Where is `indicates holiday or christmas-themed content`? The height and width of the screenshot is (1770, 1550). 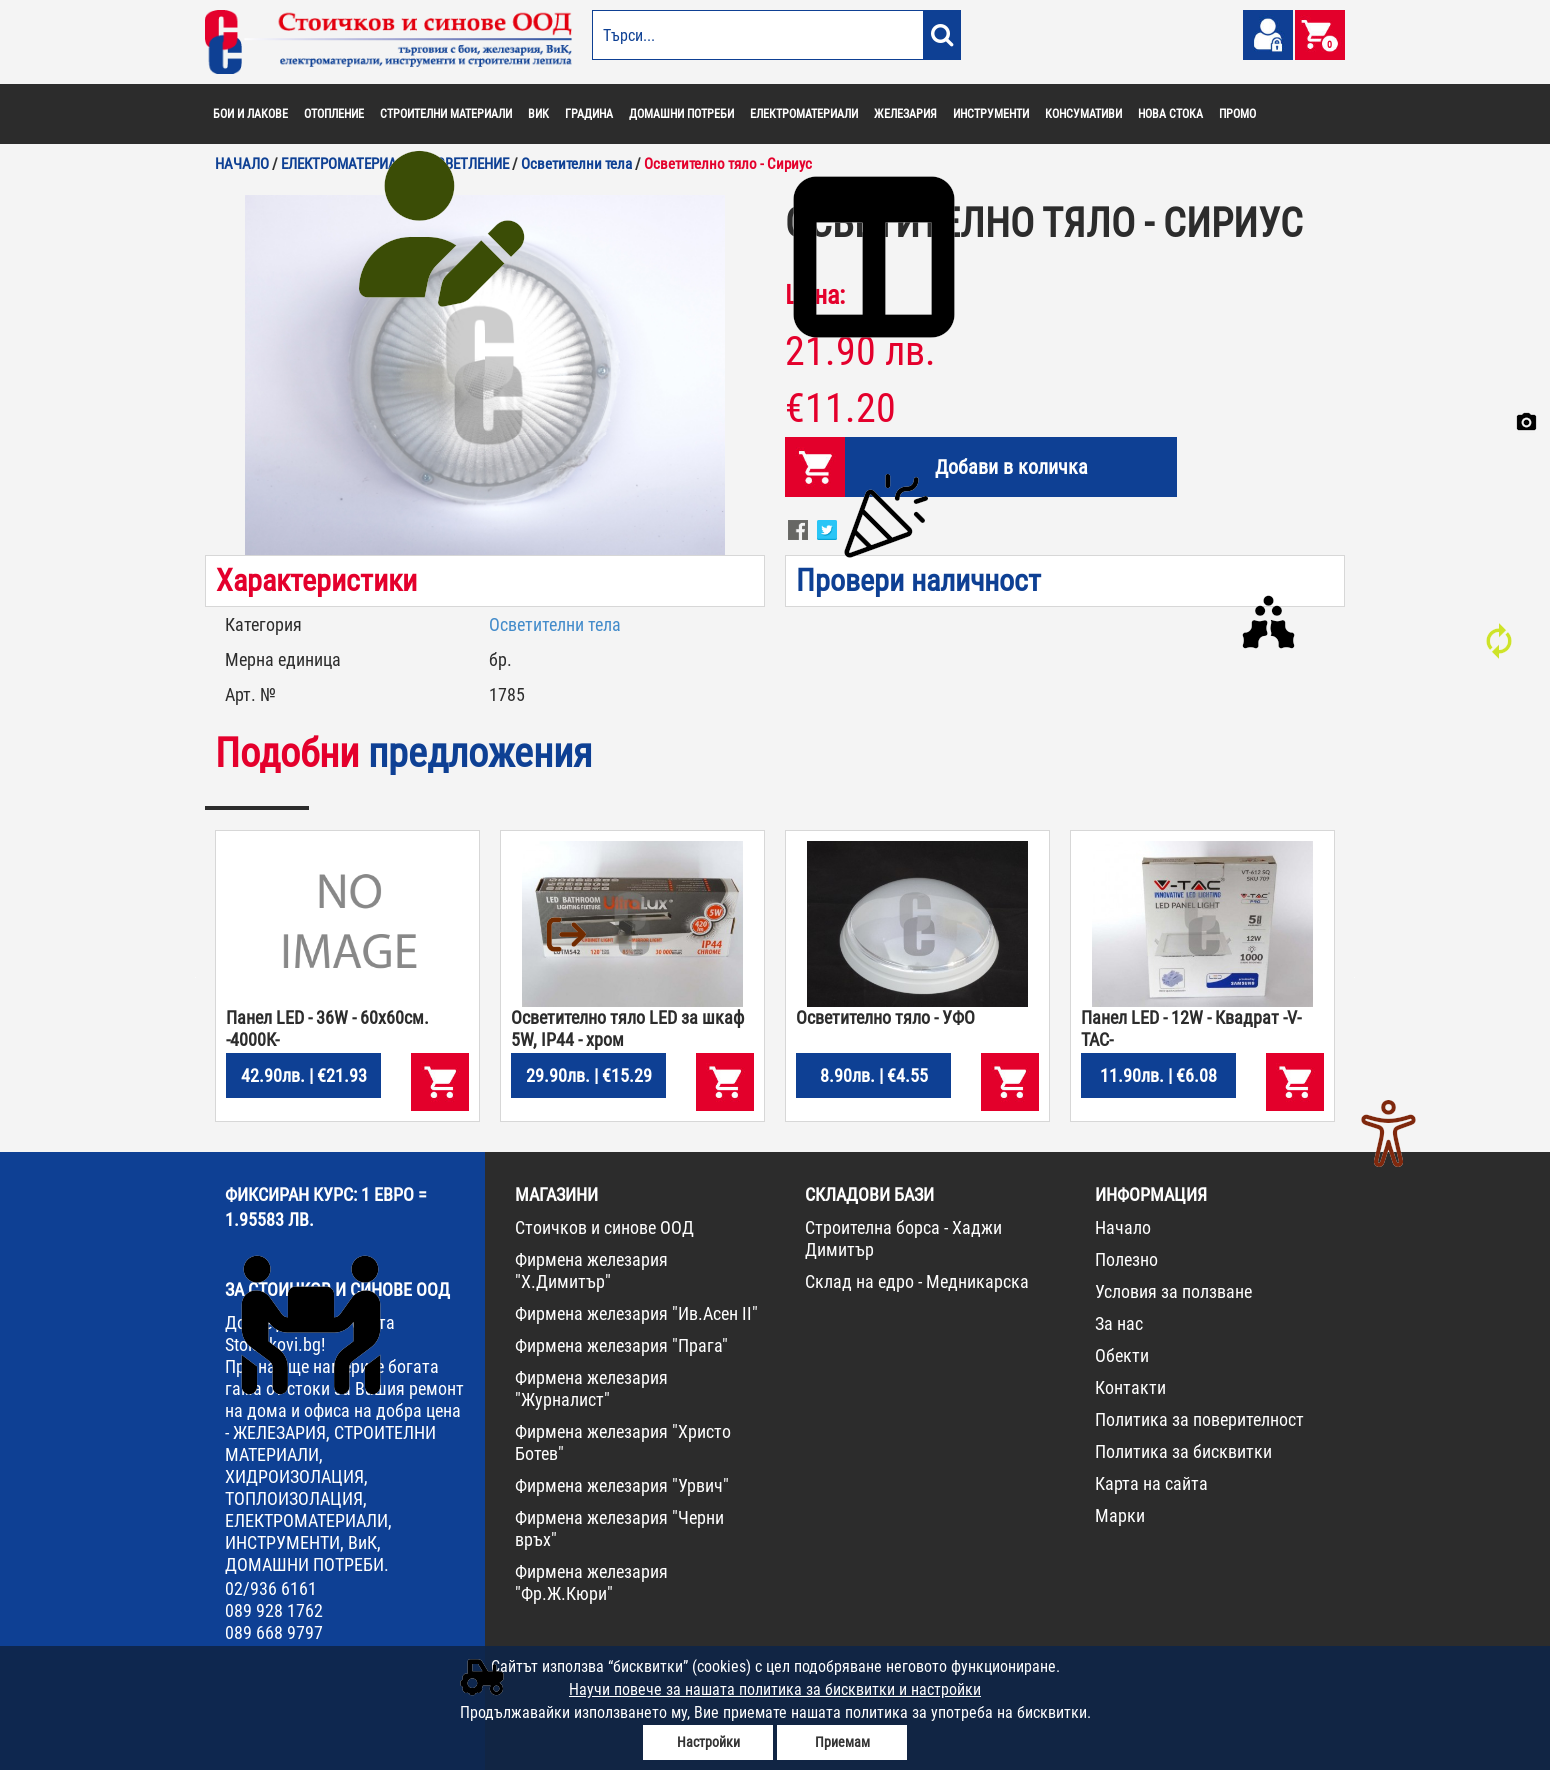 indicates holiday or christmas-themed content is located at coordinates (1268, 622).